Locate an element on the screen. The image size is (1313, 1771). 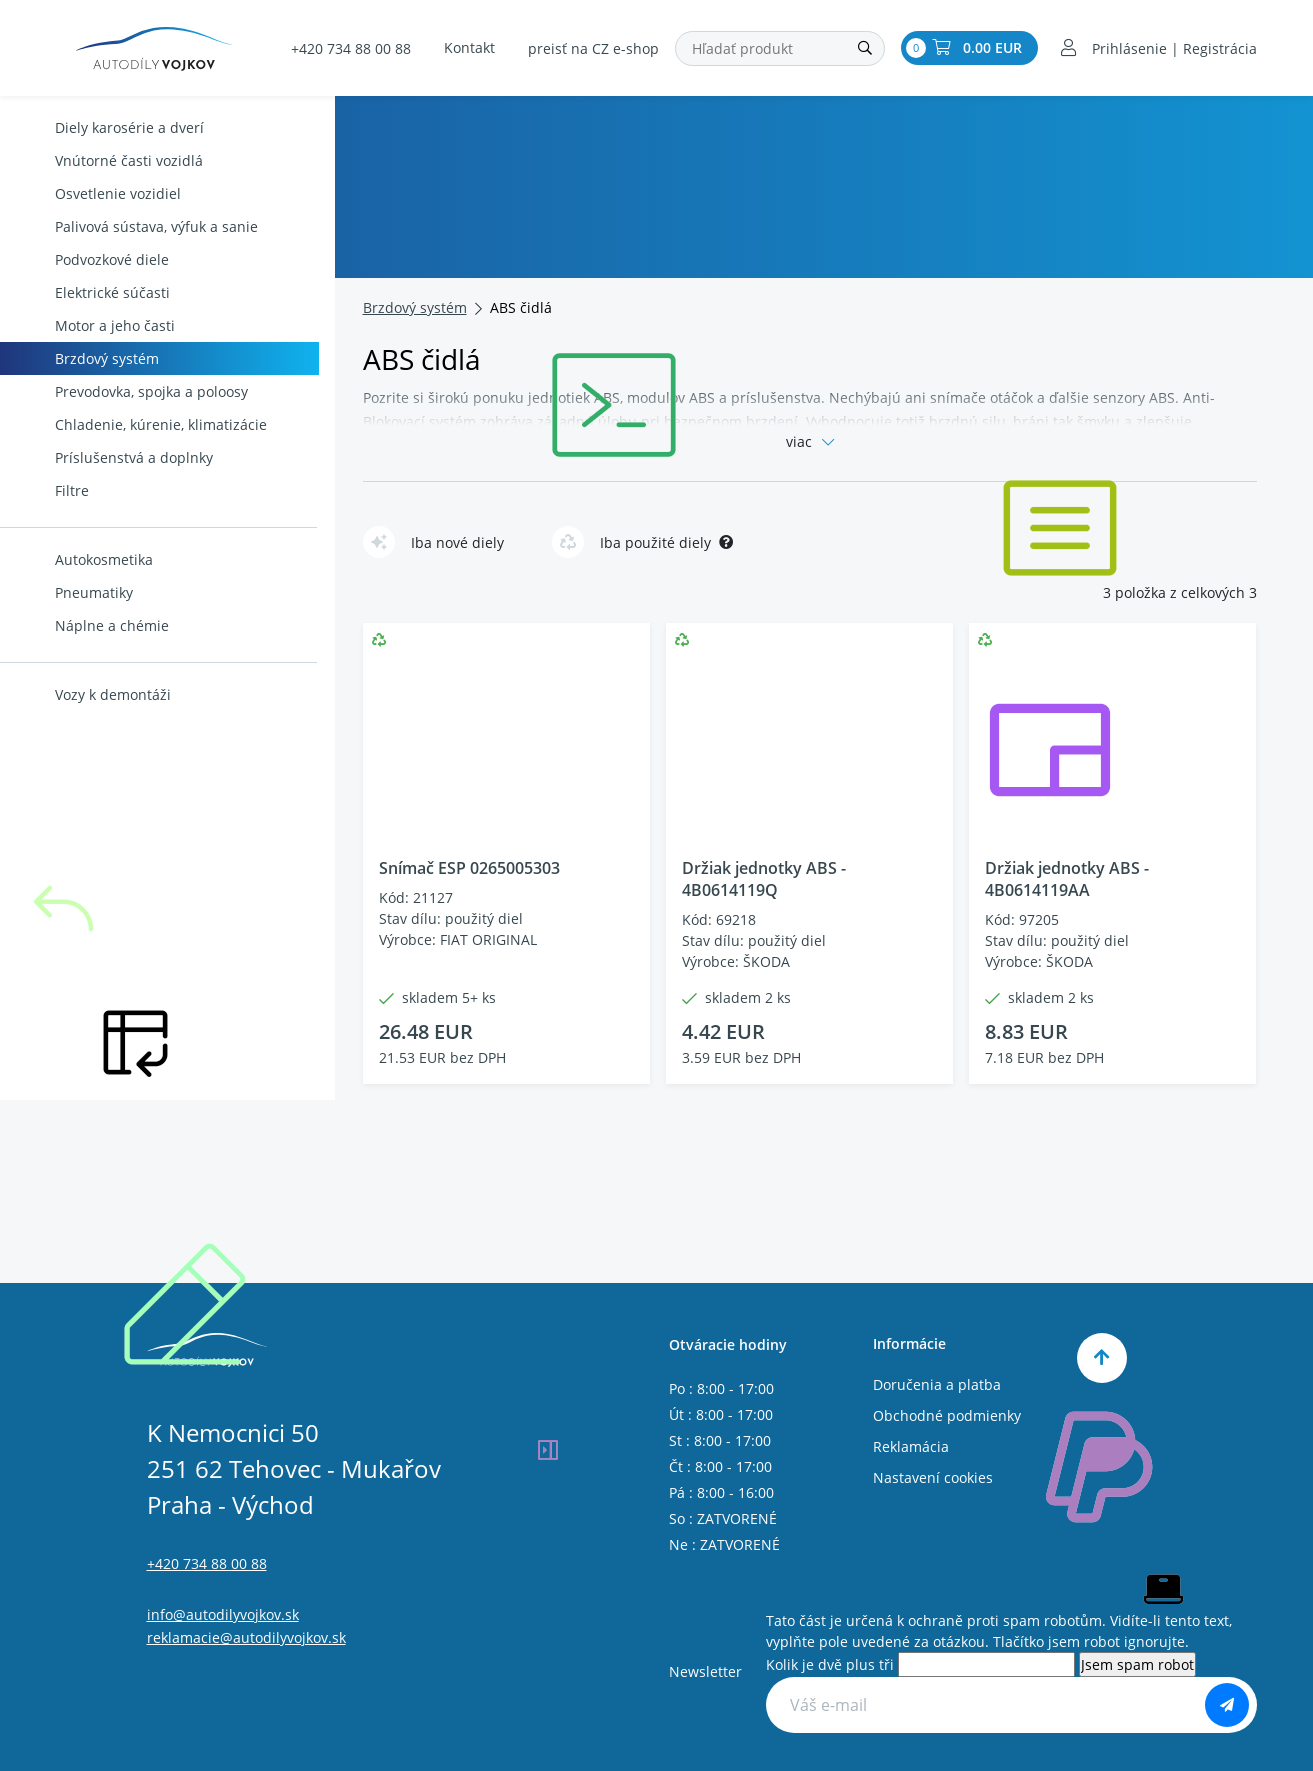
enable picture-in-picture mode is located at coordinates (1050, 750).